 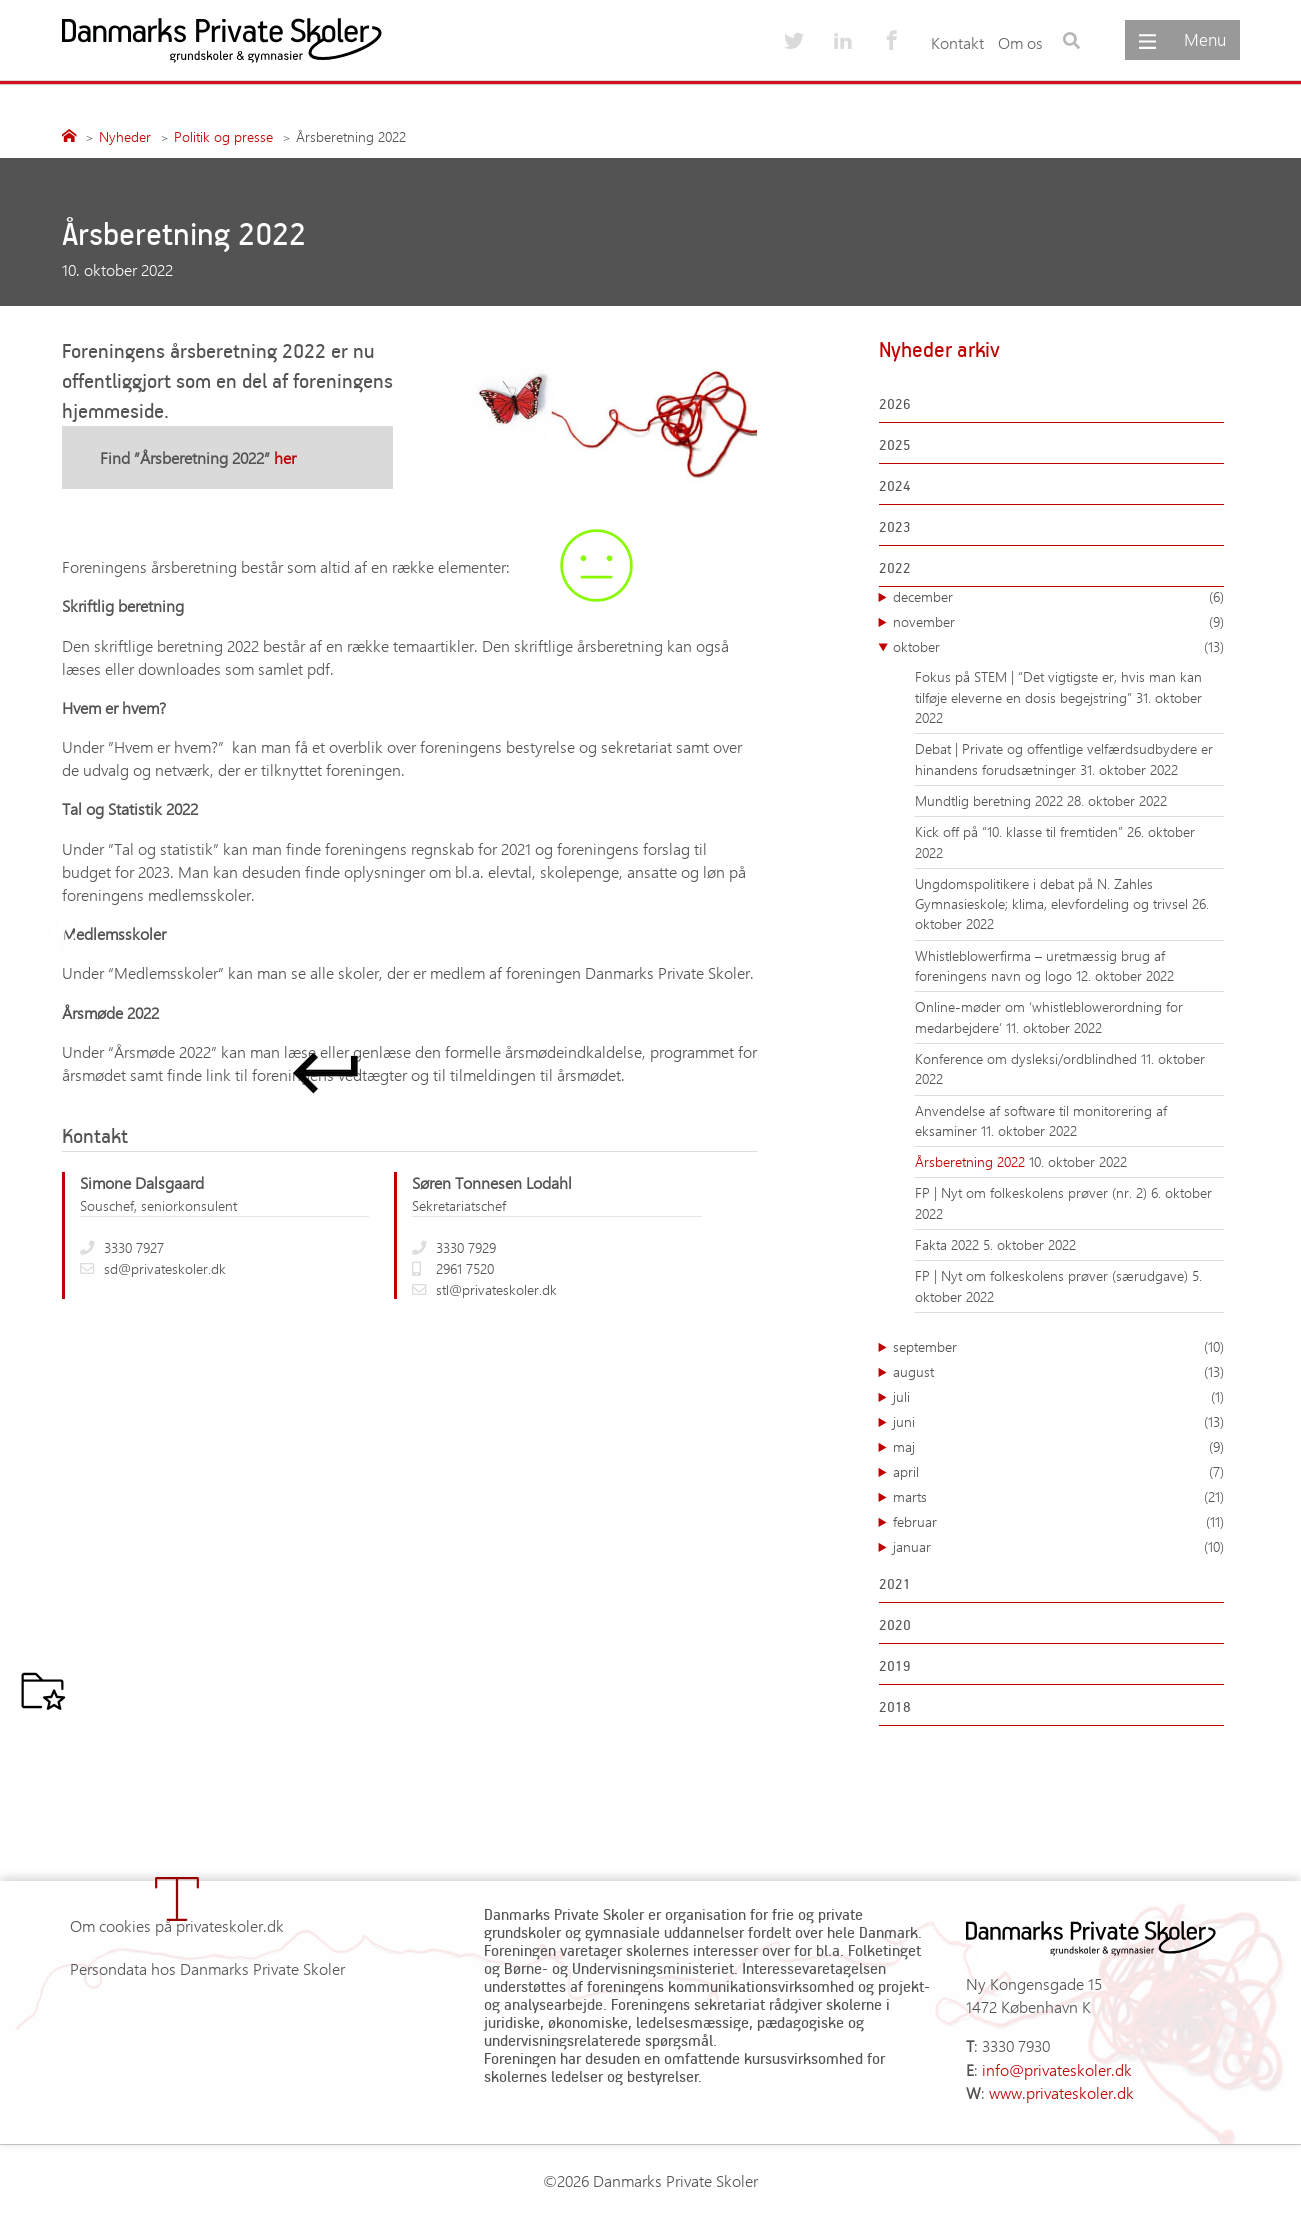 I want to click on rate your experience as neutral, so click(x=596, y=565).